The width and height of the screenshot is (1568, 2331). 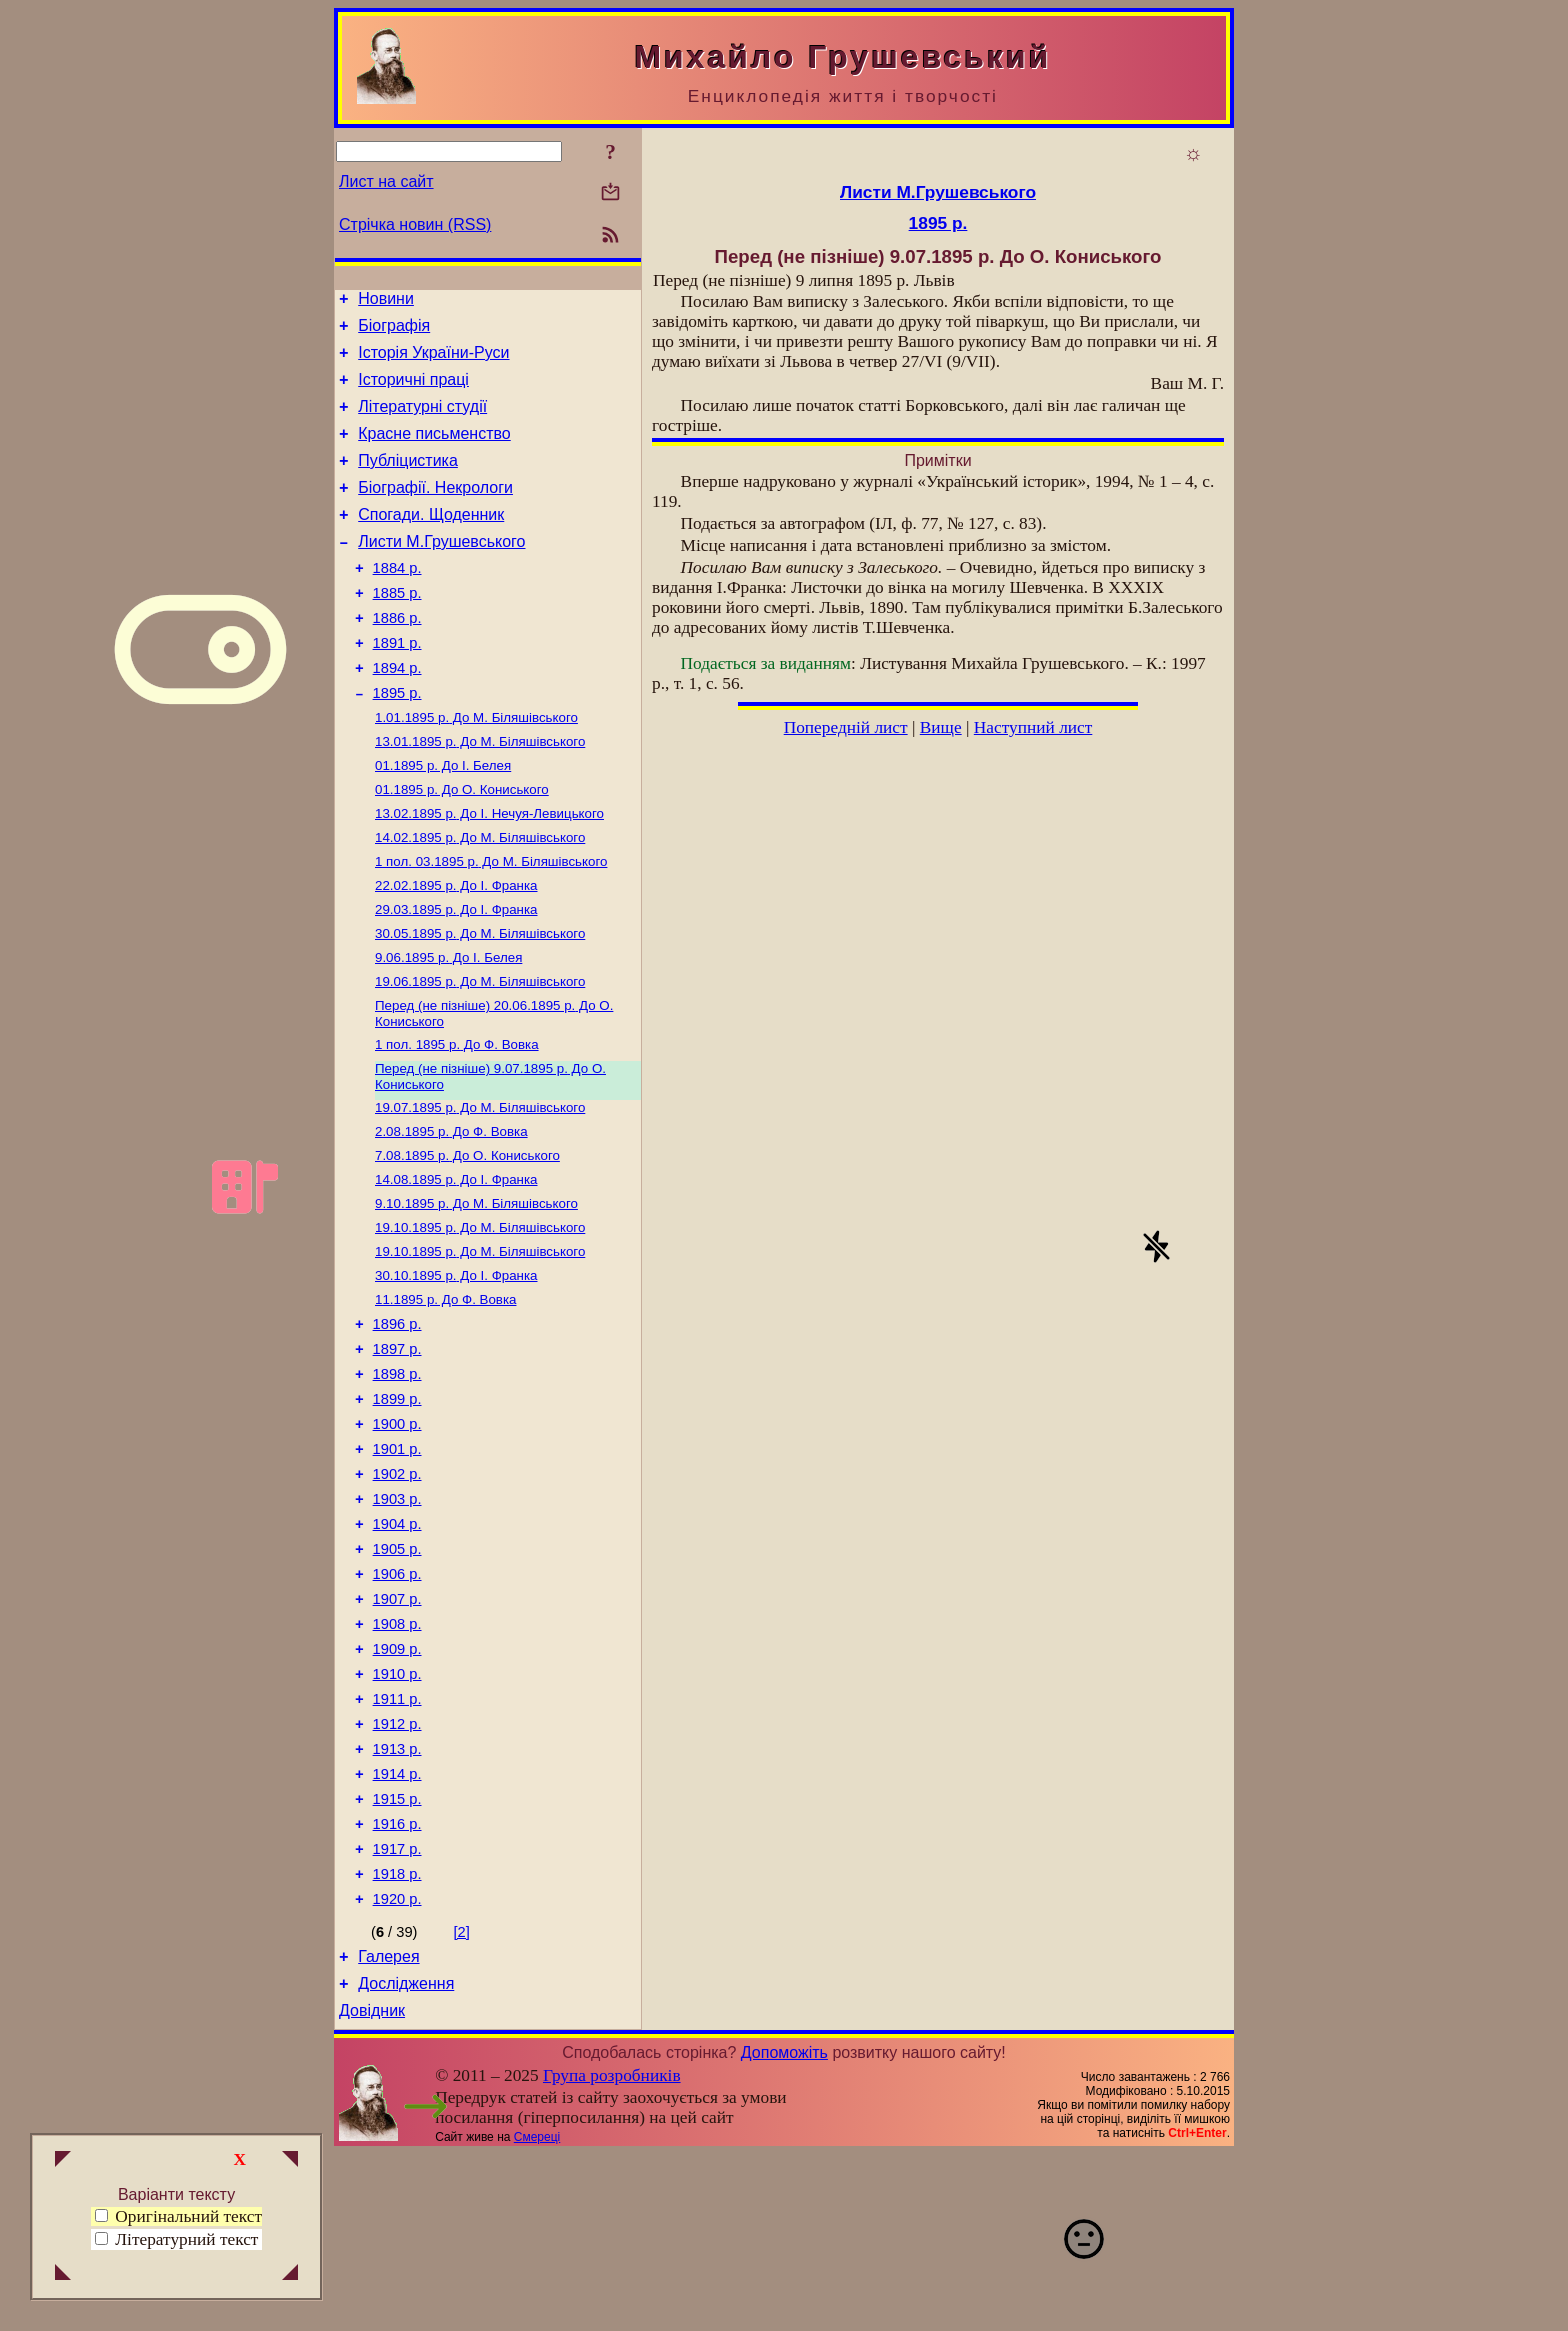 I want to click on indicates neutral feedback or rating, so click(x=1084, y=2239).